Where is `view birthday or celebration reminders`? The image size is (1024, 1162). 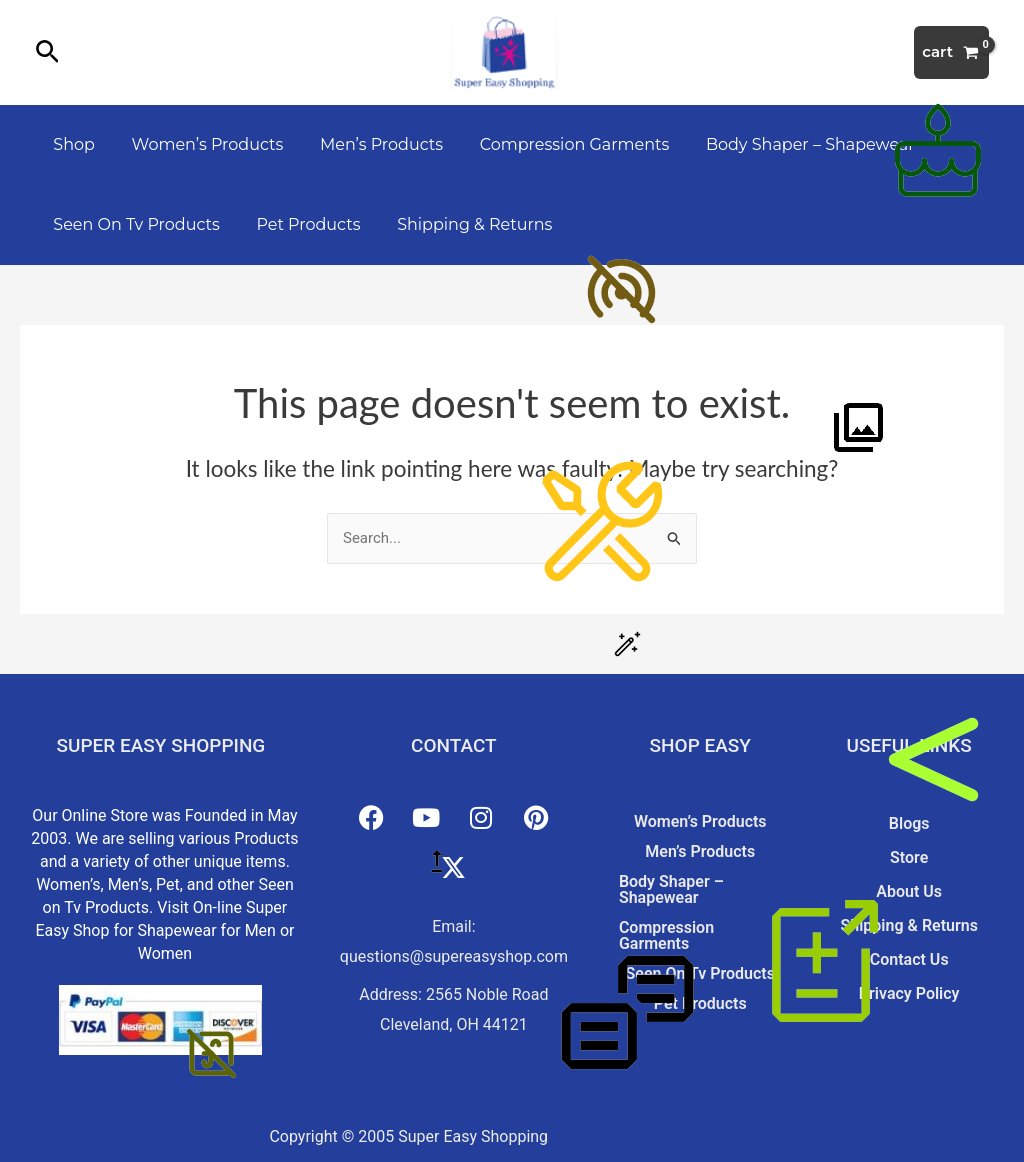
view birthday or celebration reminders is located at coordinates (938, 157).